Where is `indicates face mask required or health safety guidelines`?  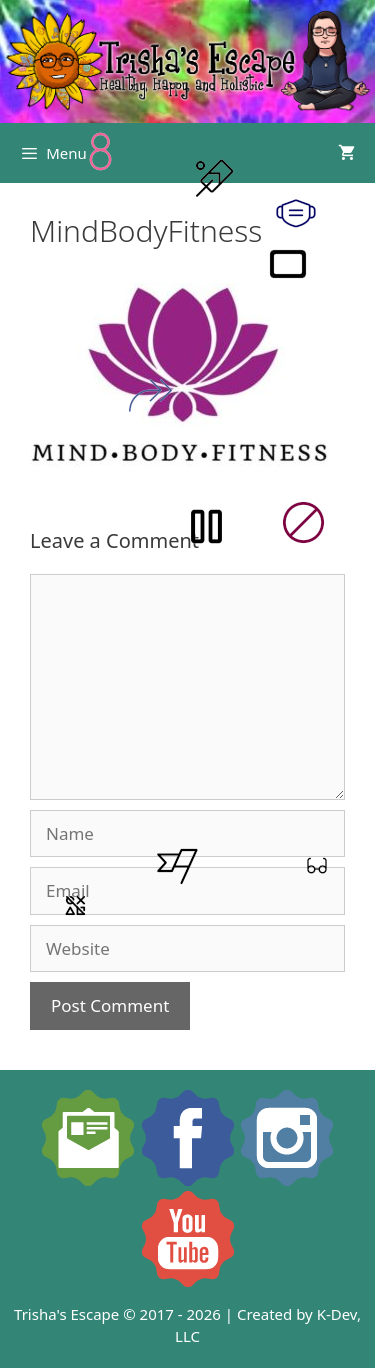 indicates face mask required or health safety guidelines is located at coordinates (296, 214).